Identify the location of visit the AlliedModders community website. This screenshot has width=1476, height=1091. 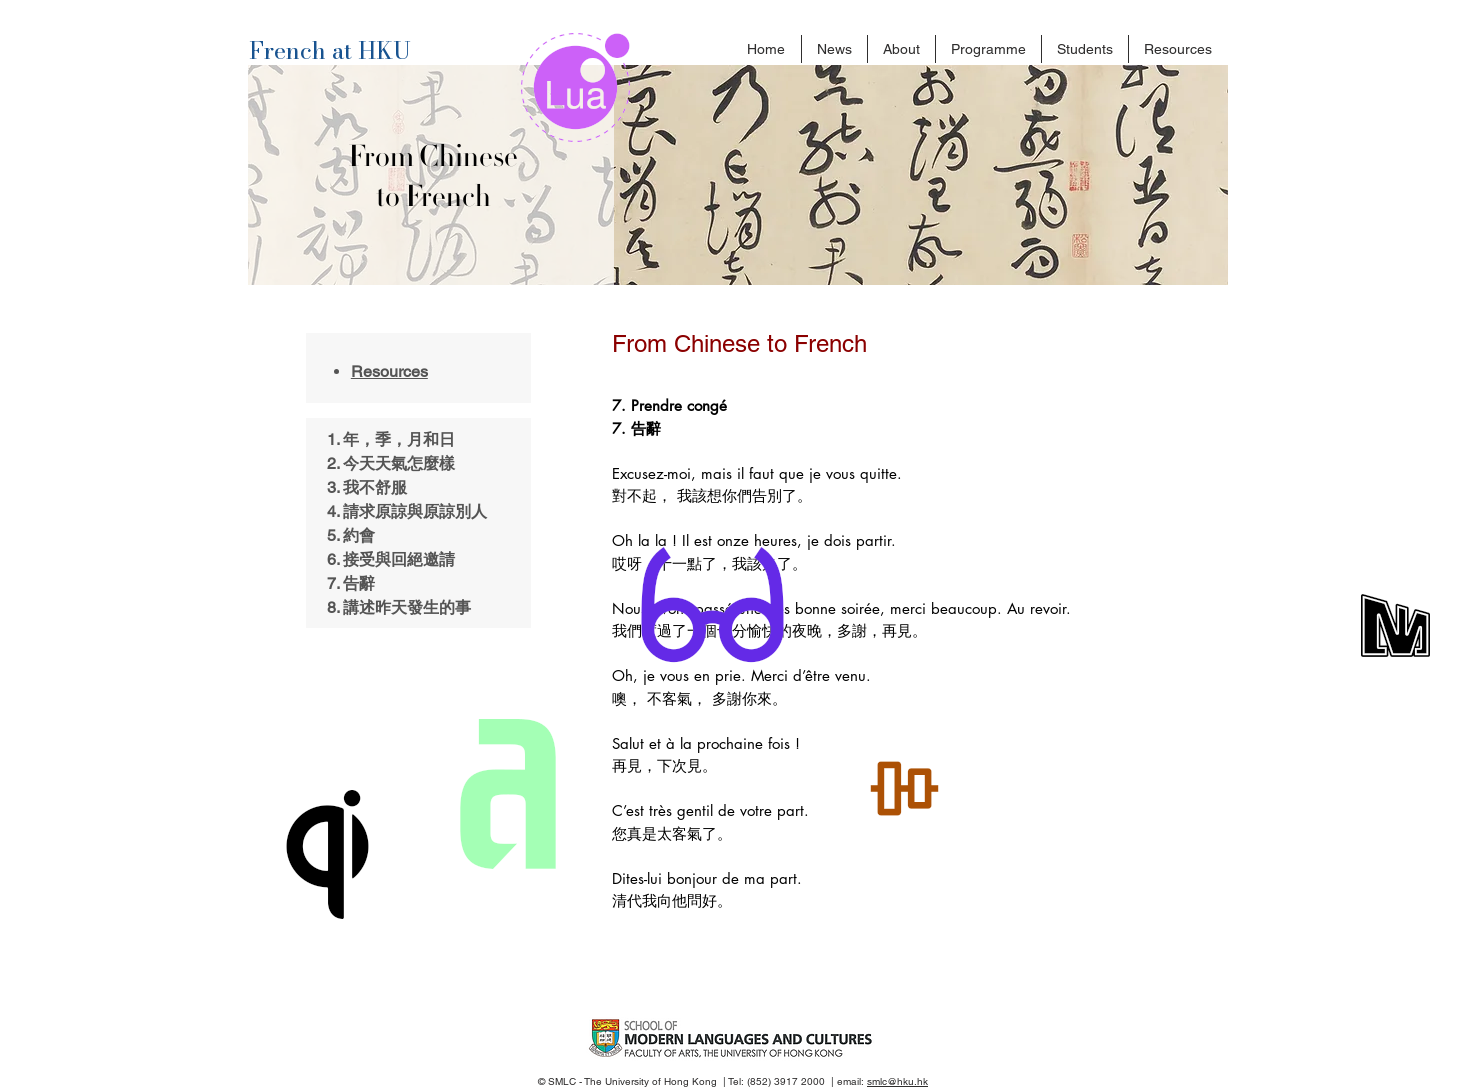
(1395, 625).